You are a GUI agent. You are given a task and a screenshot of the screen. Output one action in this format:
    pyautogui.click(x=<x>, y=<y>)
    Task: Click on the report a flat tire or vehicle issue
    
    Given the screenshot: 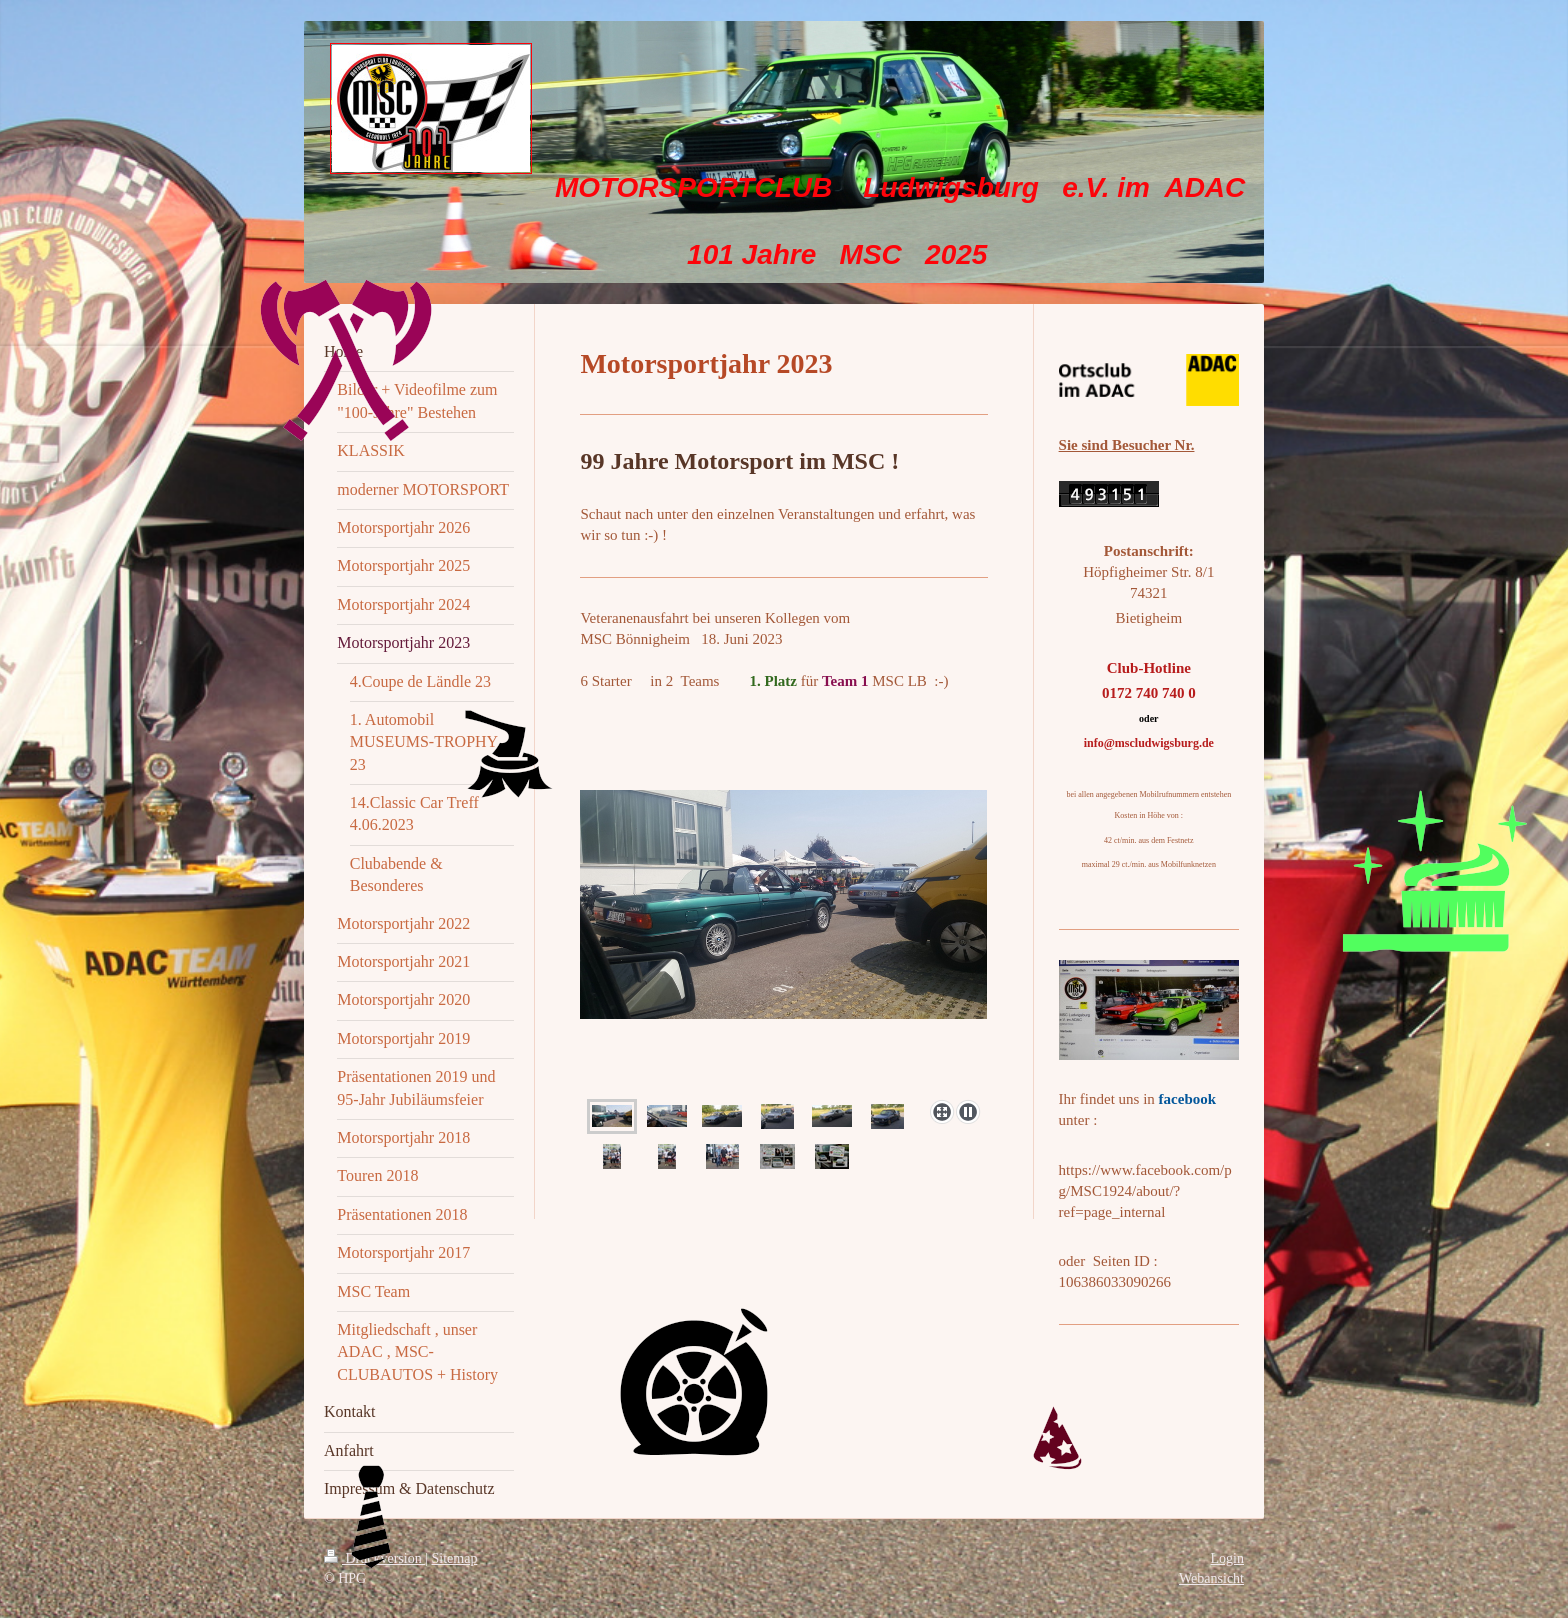 What is the action you would take?
    pyautogui.click(x=694, y=1382)
    